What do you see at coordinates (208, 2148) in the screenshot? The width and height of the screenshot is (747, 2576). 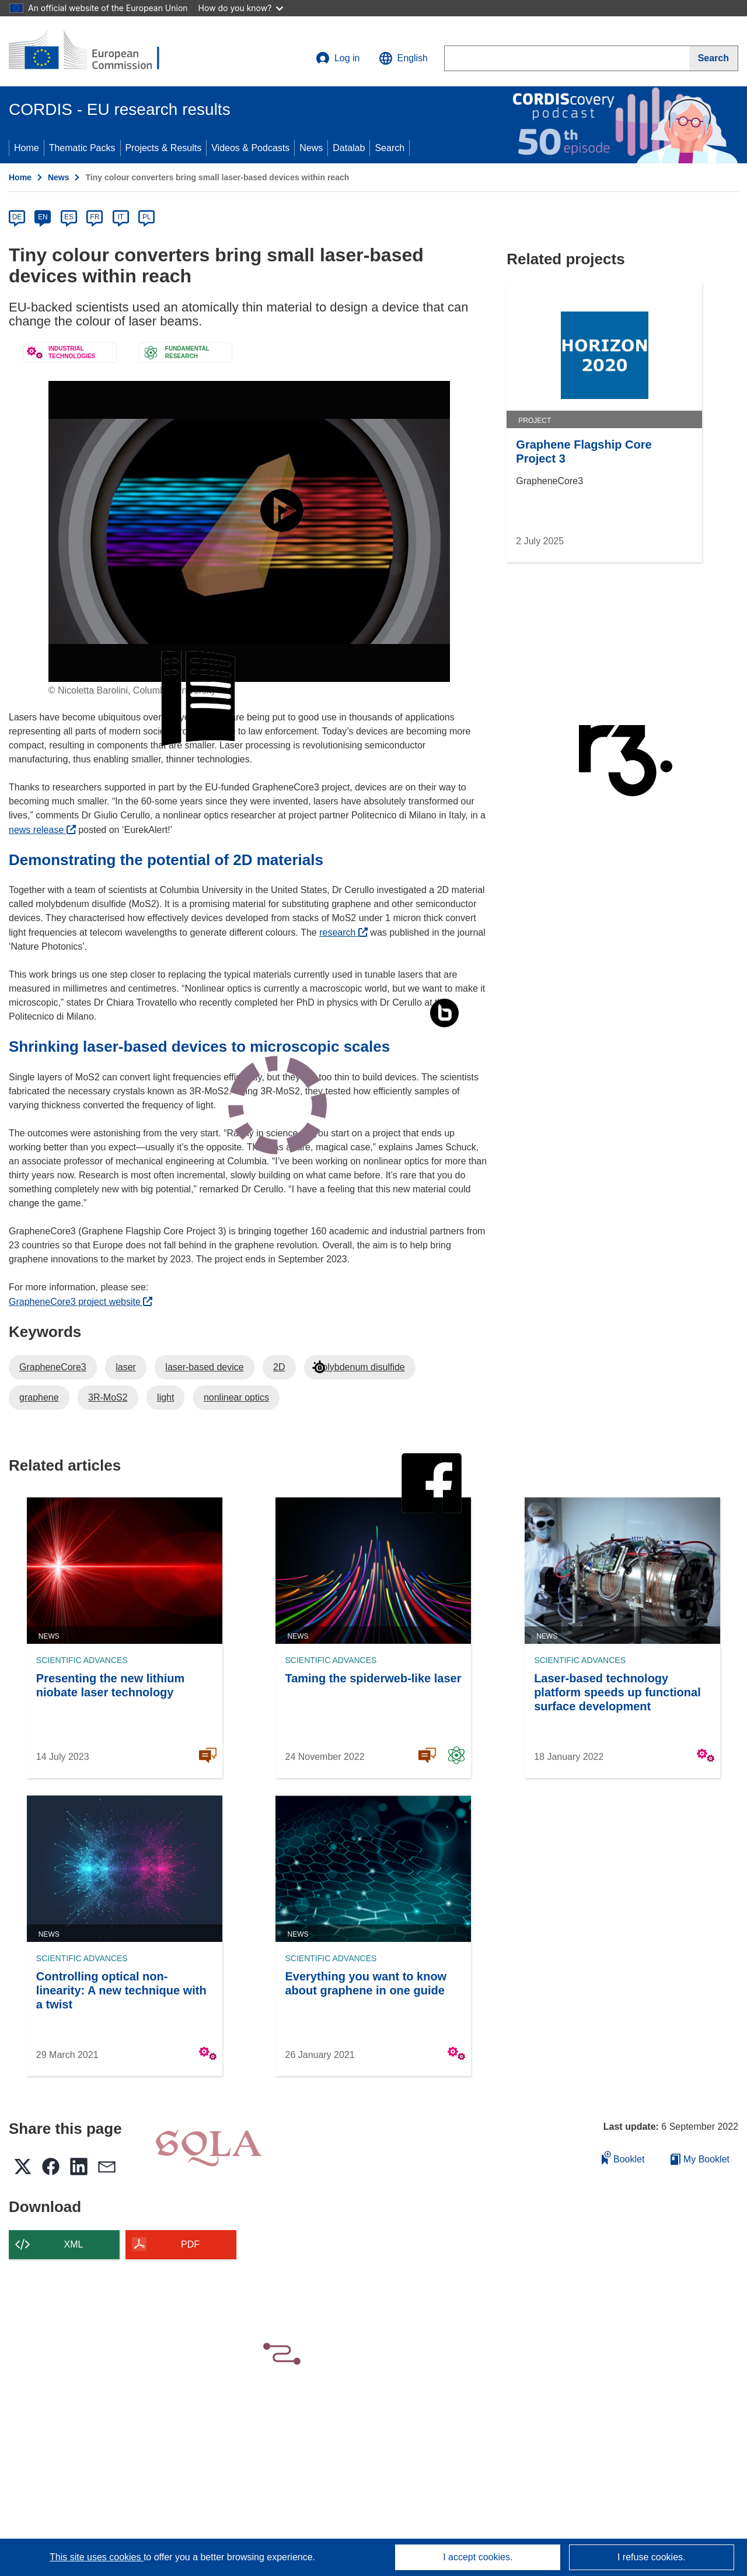 I see `sqlalchemy database toolkit logo` at bounding box center [208, 2148].